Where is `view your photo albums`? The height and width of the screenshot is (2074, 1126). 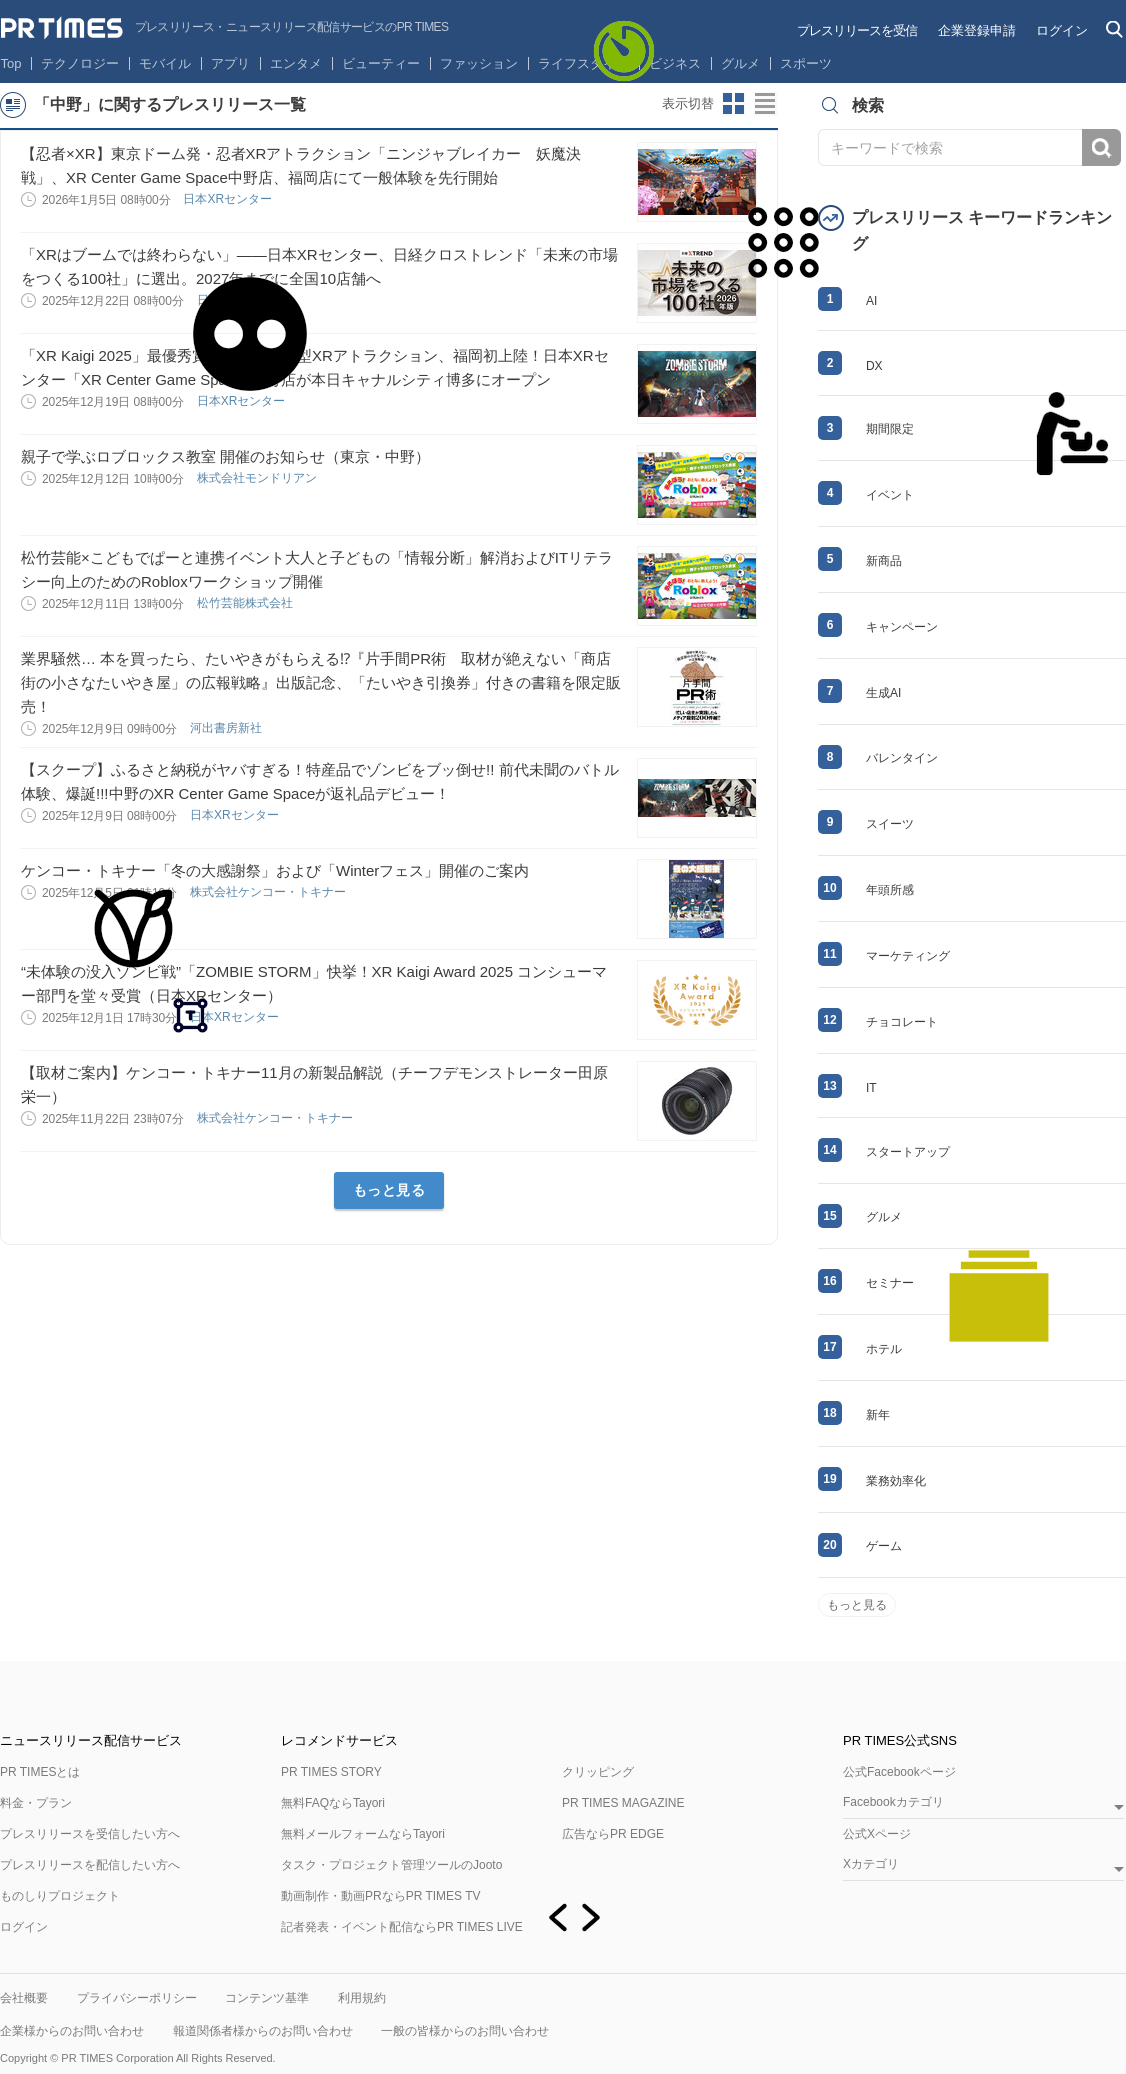 view your photo albums is located at coordinates (999, 1296).